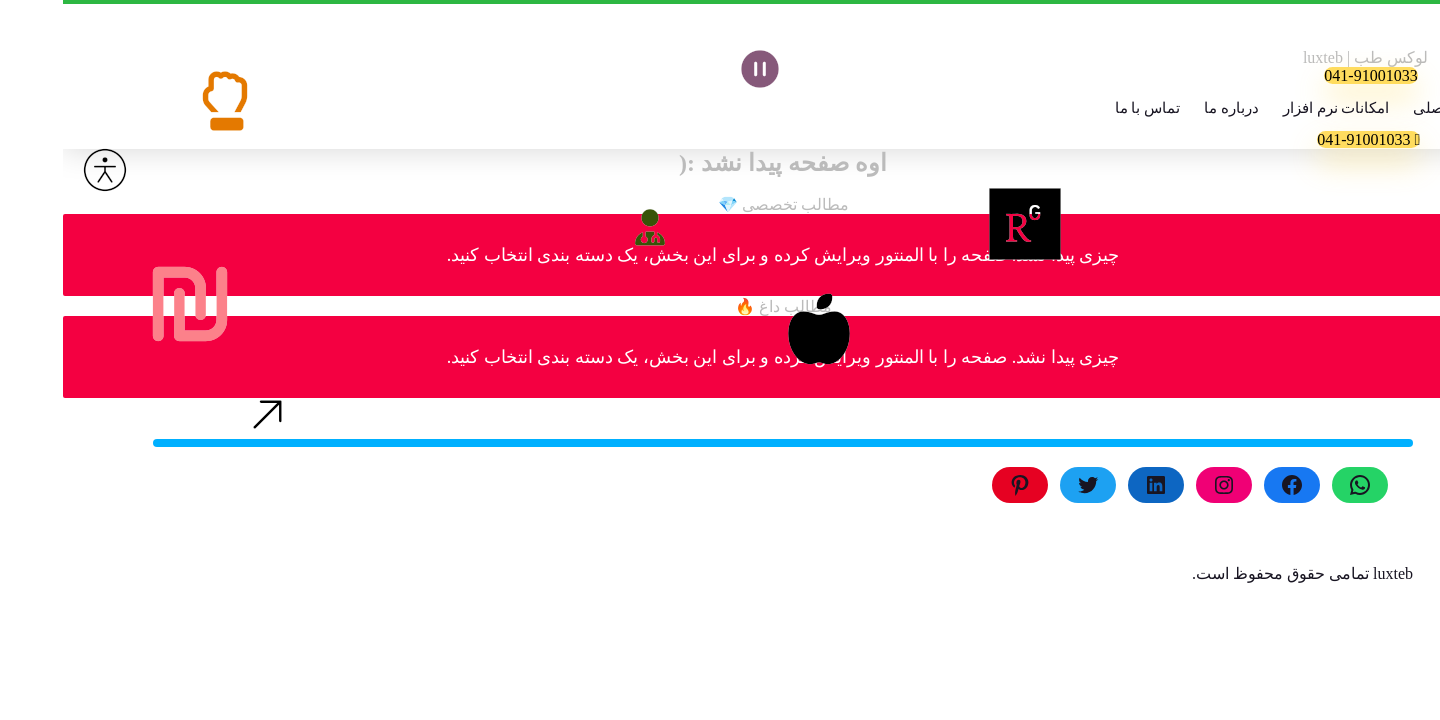 This screenshot has height=720, width=1440. Describe the element at coordinates (650, 227) in the screenshot. I see `view doctor or medical professional profile` at that location.